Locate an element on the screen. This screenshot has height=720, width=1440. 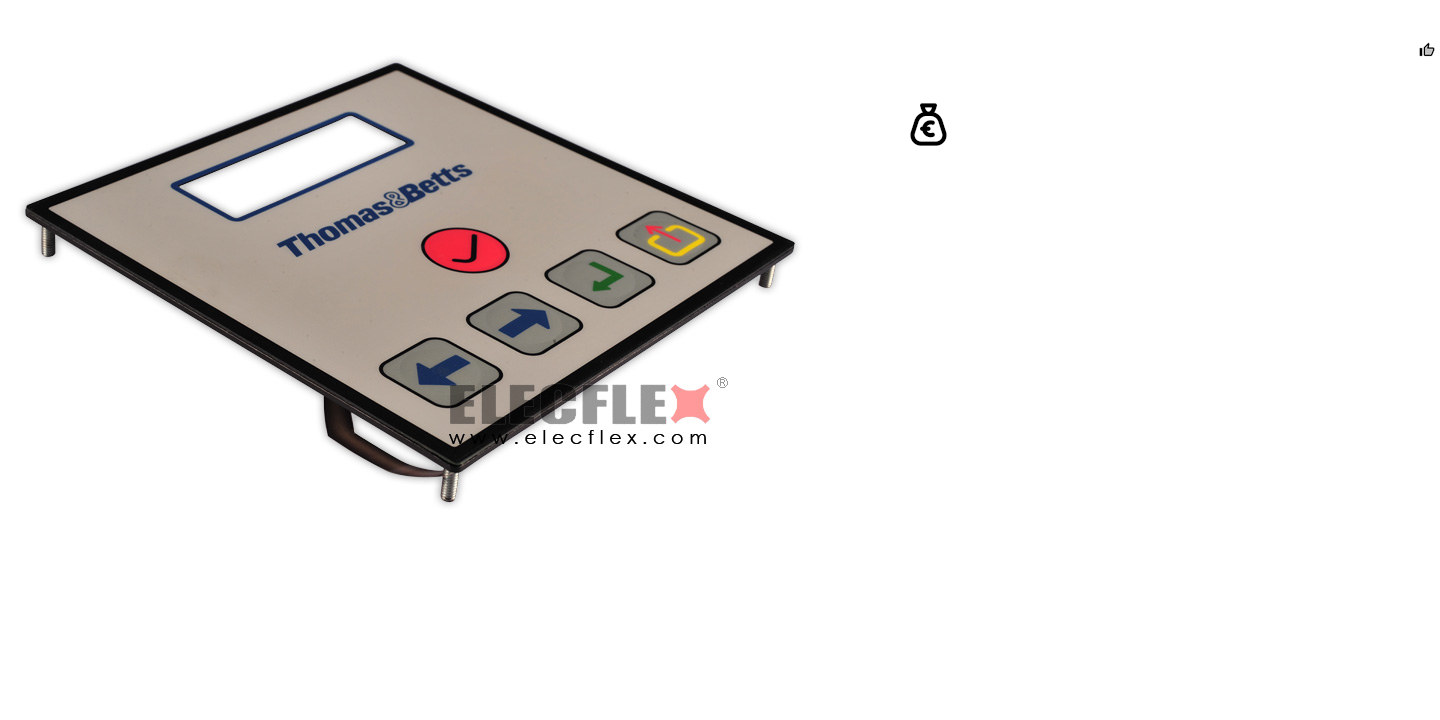
like or upvote this content is located at coordinates (1427, 50).